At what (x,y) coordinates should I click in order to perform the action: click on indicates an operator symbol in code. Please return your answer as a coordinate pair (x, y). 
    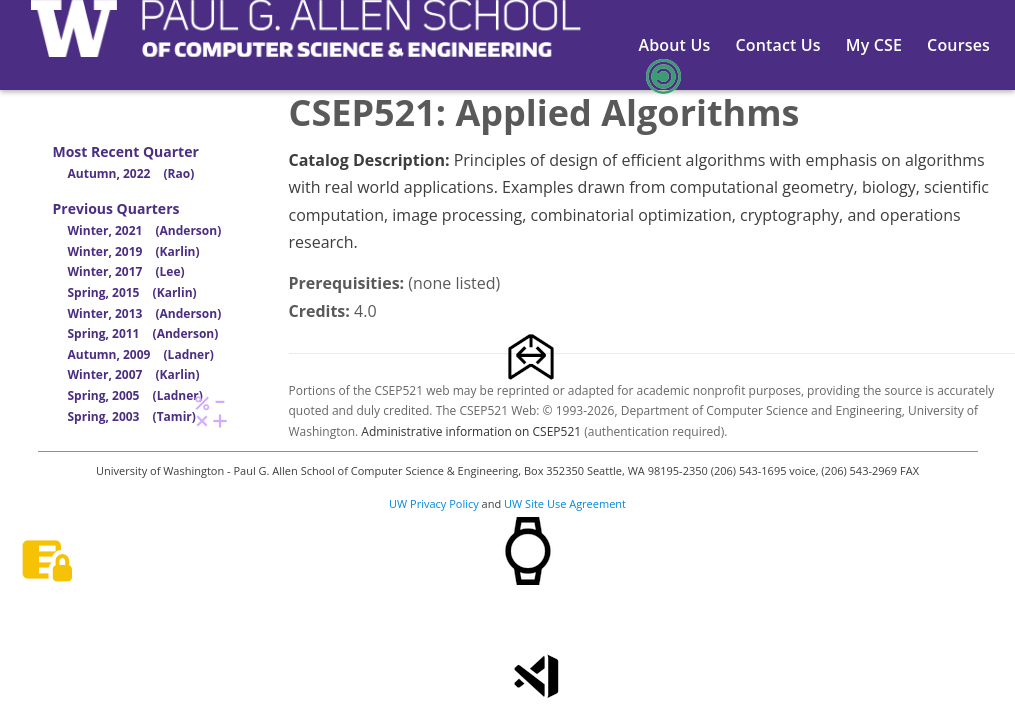
    Looking at the image, I should click on (211, 412).